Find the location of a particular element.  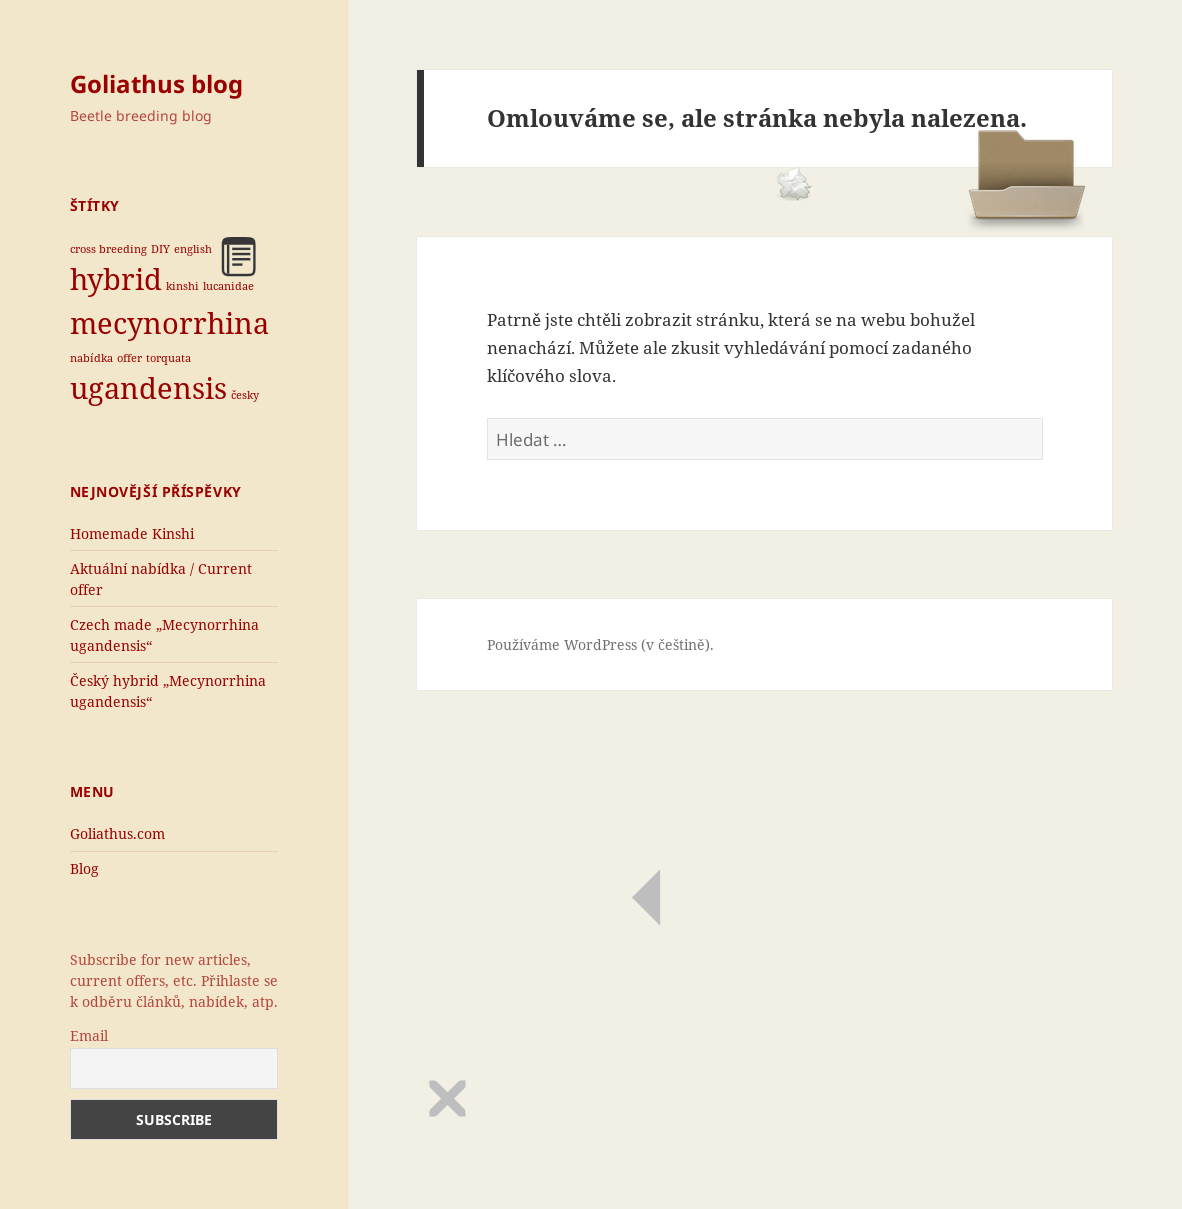

navigate to the previous item or screen is located at coordinates (648, 897).